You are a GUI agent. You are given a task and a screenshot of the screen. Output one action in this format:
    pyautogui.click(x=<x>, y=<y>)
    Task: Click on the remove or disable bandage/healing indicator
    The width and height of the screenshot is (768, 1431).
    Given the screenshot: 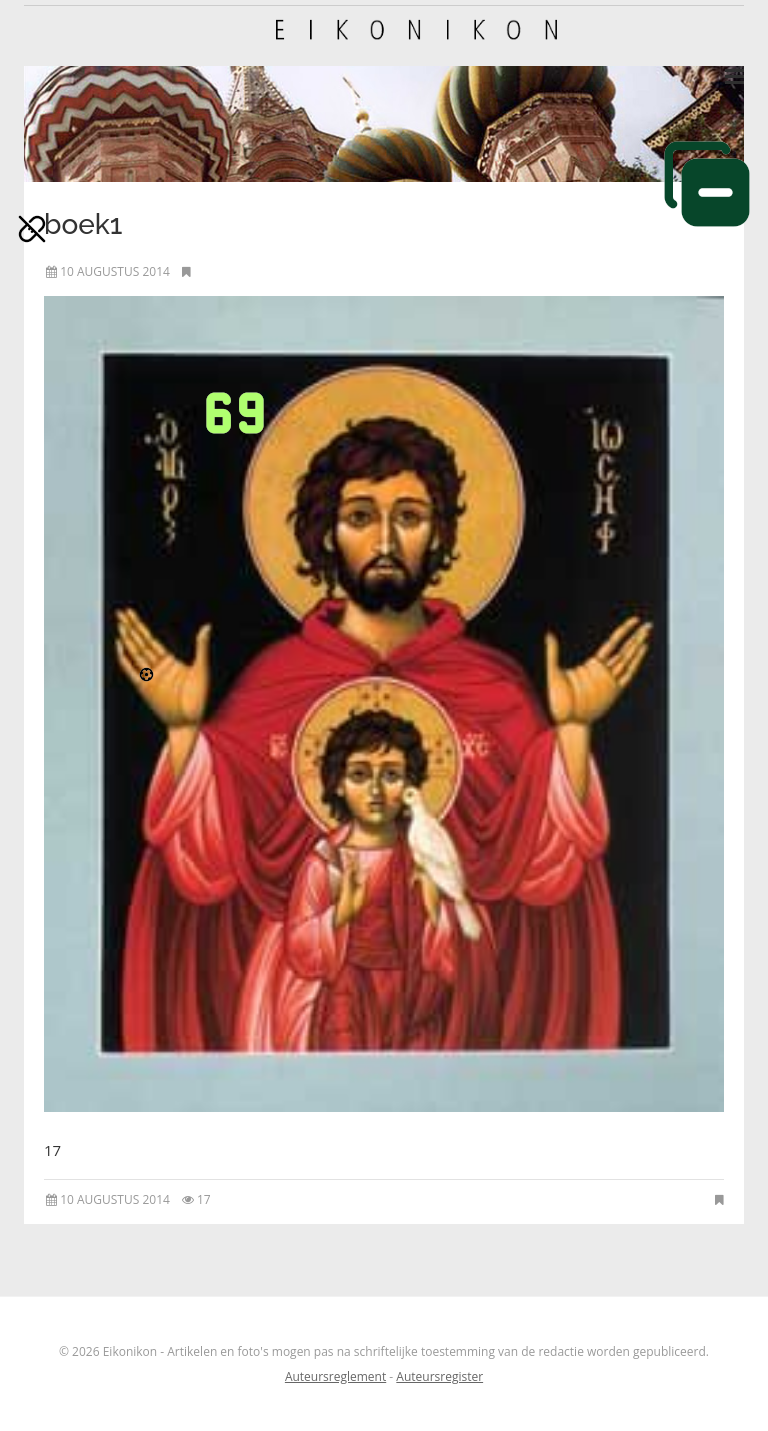 What is the action you would take?
    pyautogui.click(x=32, y=229)
    